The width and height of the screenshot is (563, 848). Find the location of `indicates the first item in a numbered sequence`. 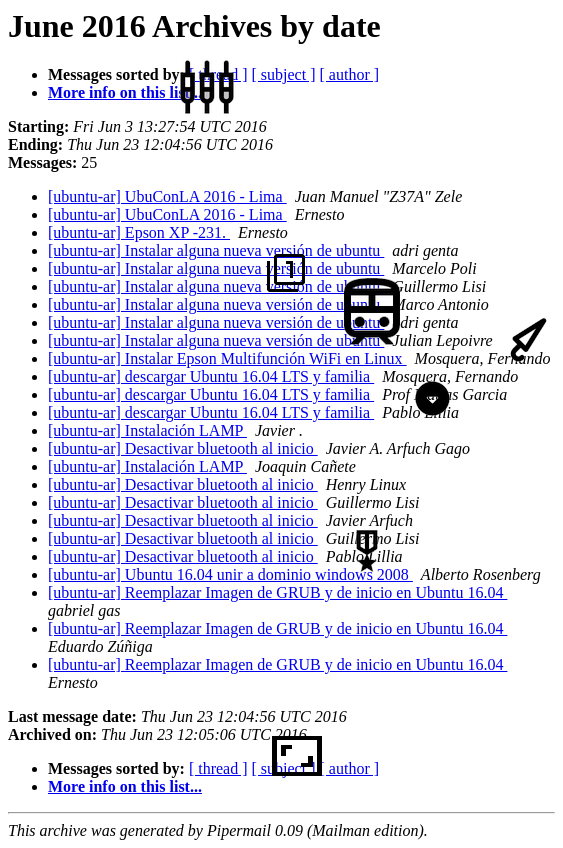

indicates the first item in a numbered sequence is located at coordinates (286, 273).